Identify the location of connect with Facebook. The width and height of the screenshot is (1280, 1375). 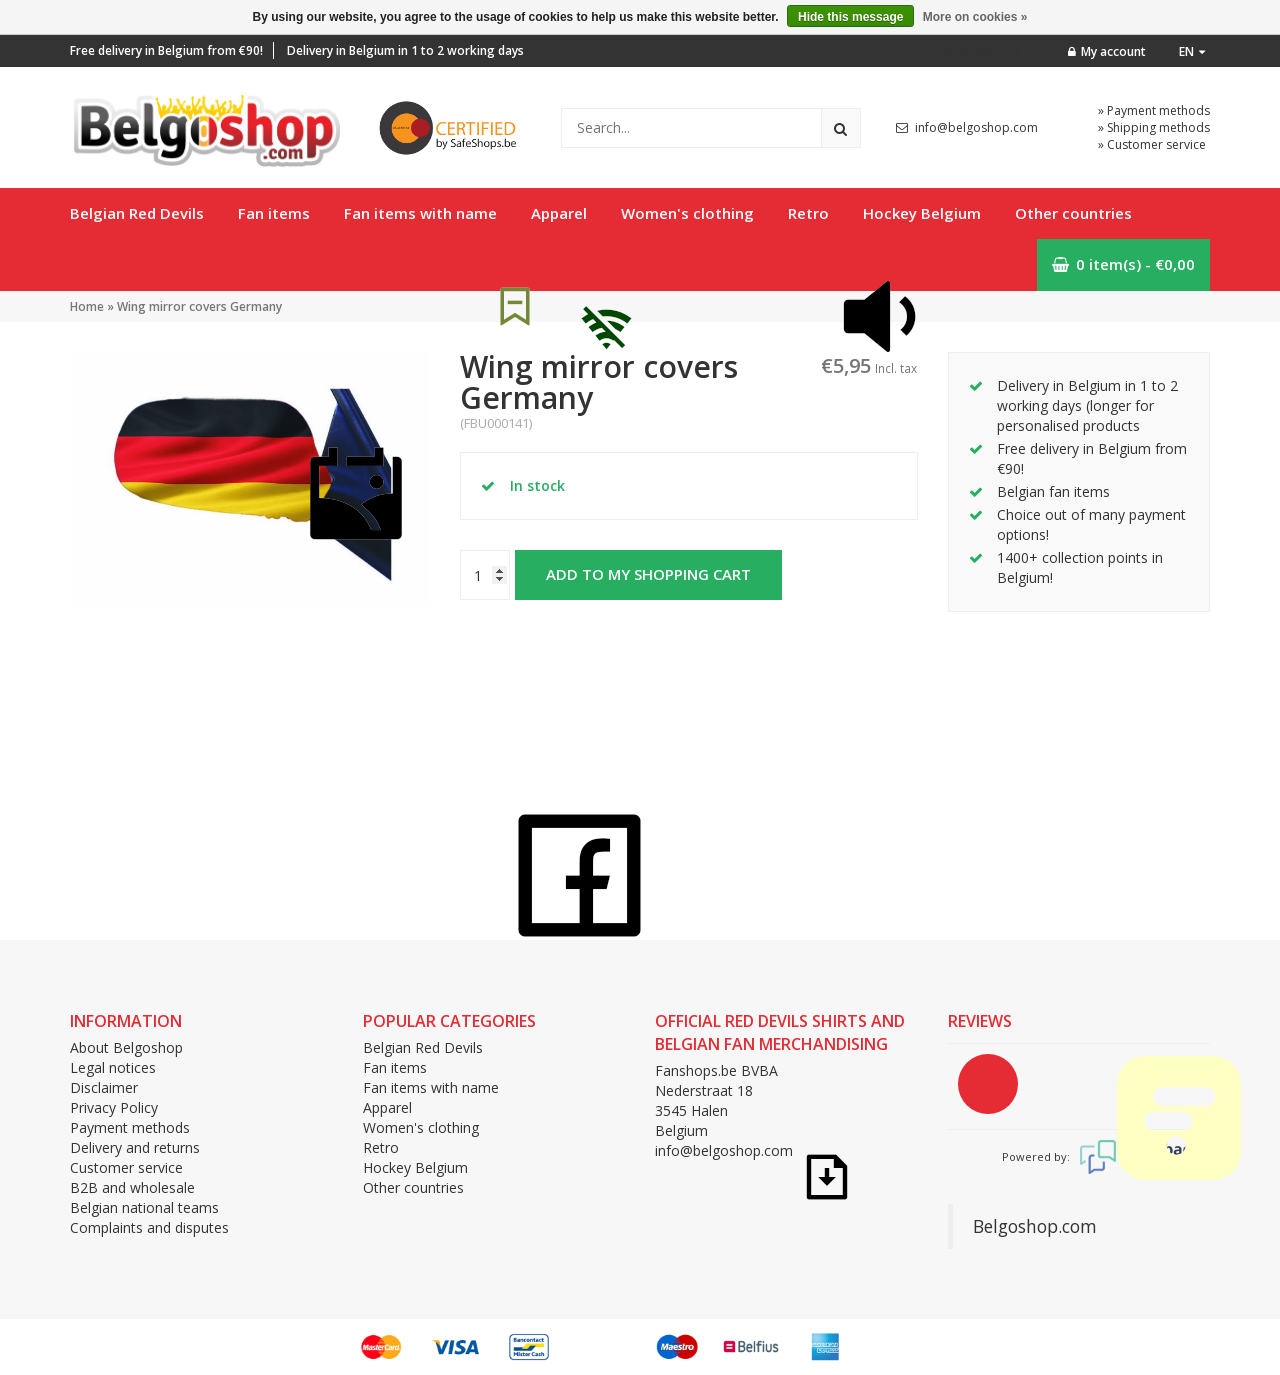
(579, 875).